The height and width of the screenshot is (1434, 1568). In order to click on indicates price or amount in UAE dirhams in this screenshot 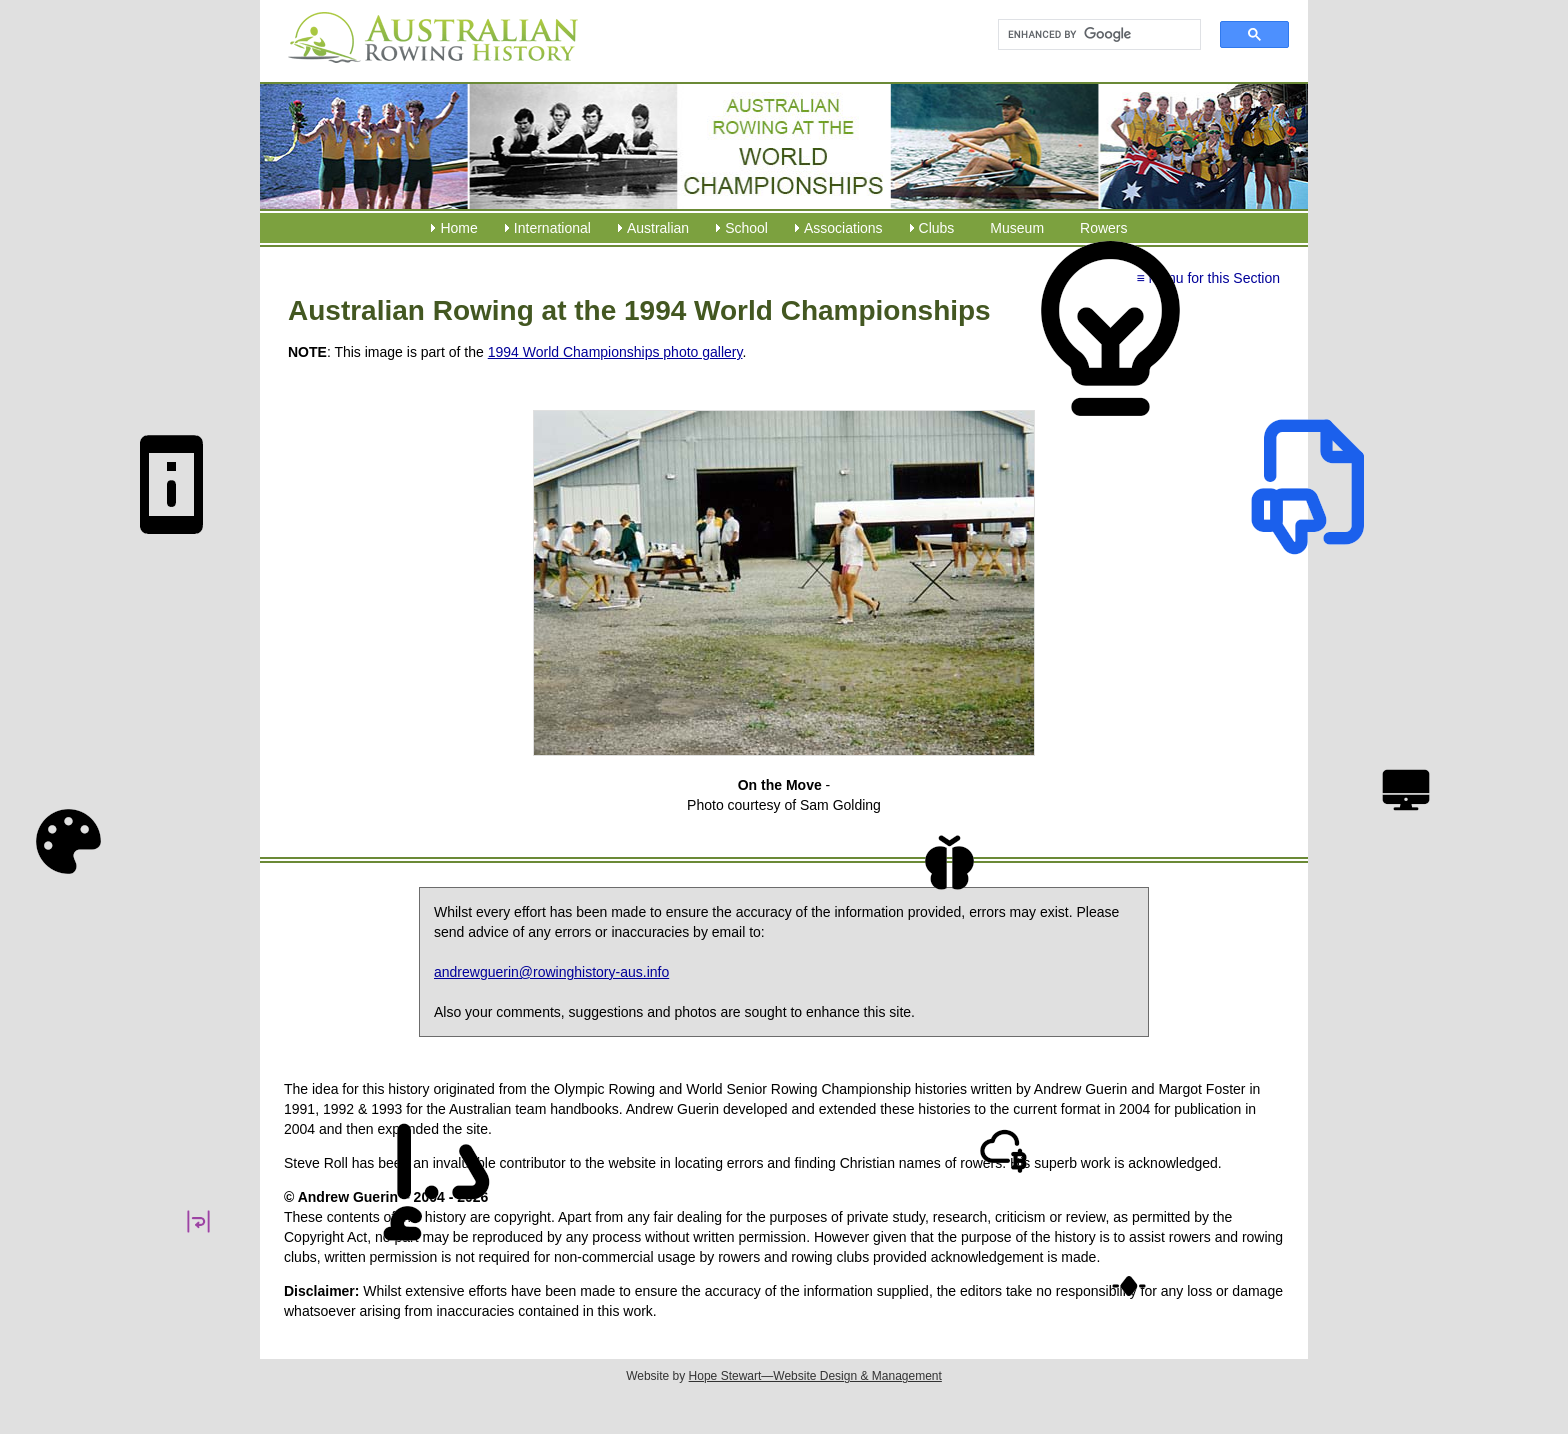, I will do `click(438, 1185)`.